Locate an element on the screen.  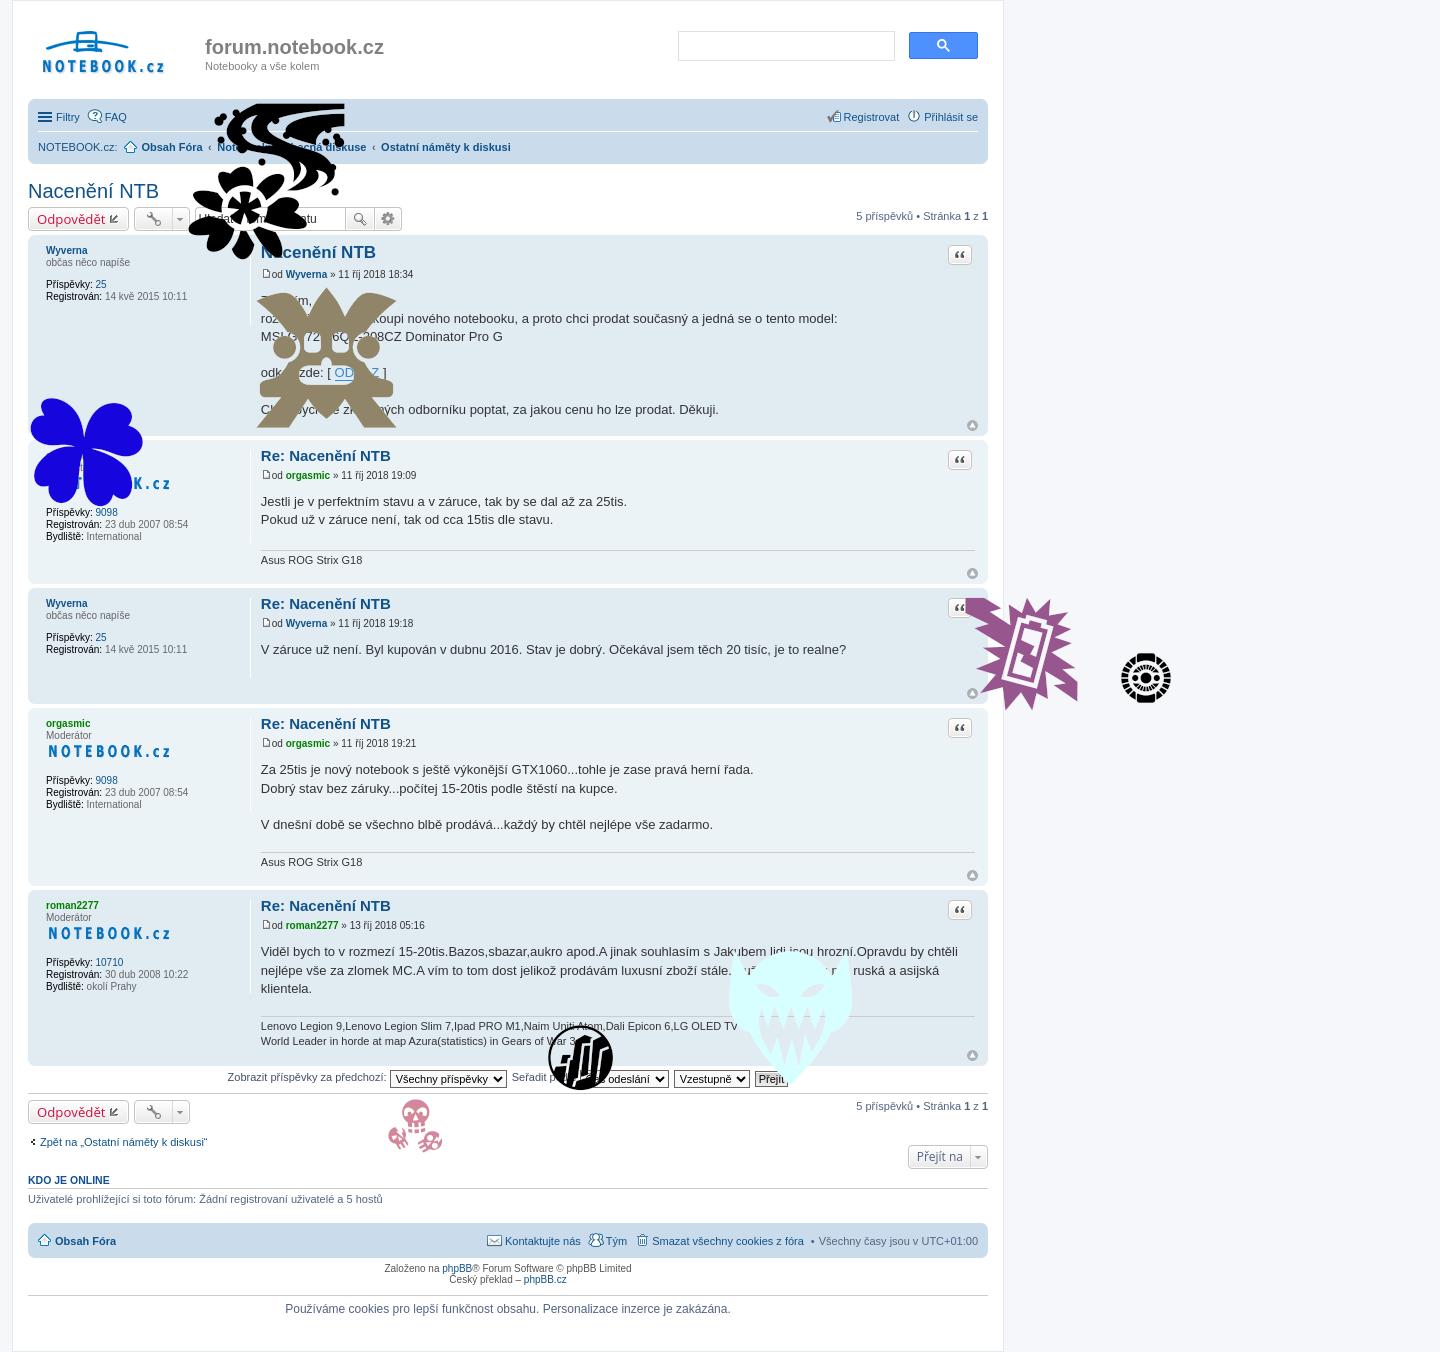
navigate to rocky terrain or mountain area in game is located at coordinates (580, 1057).